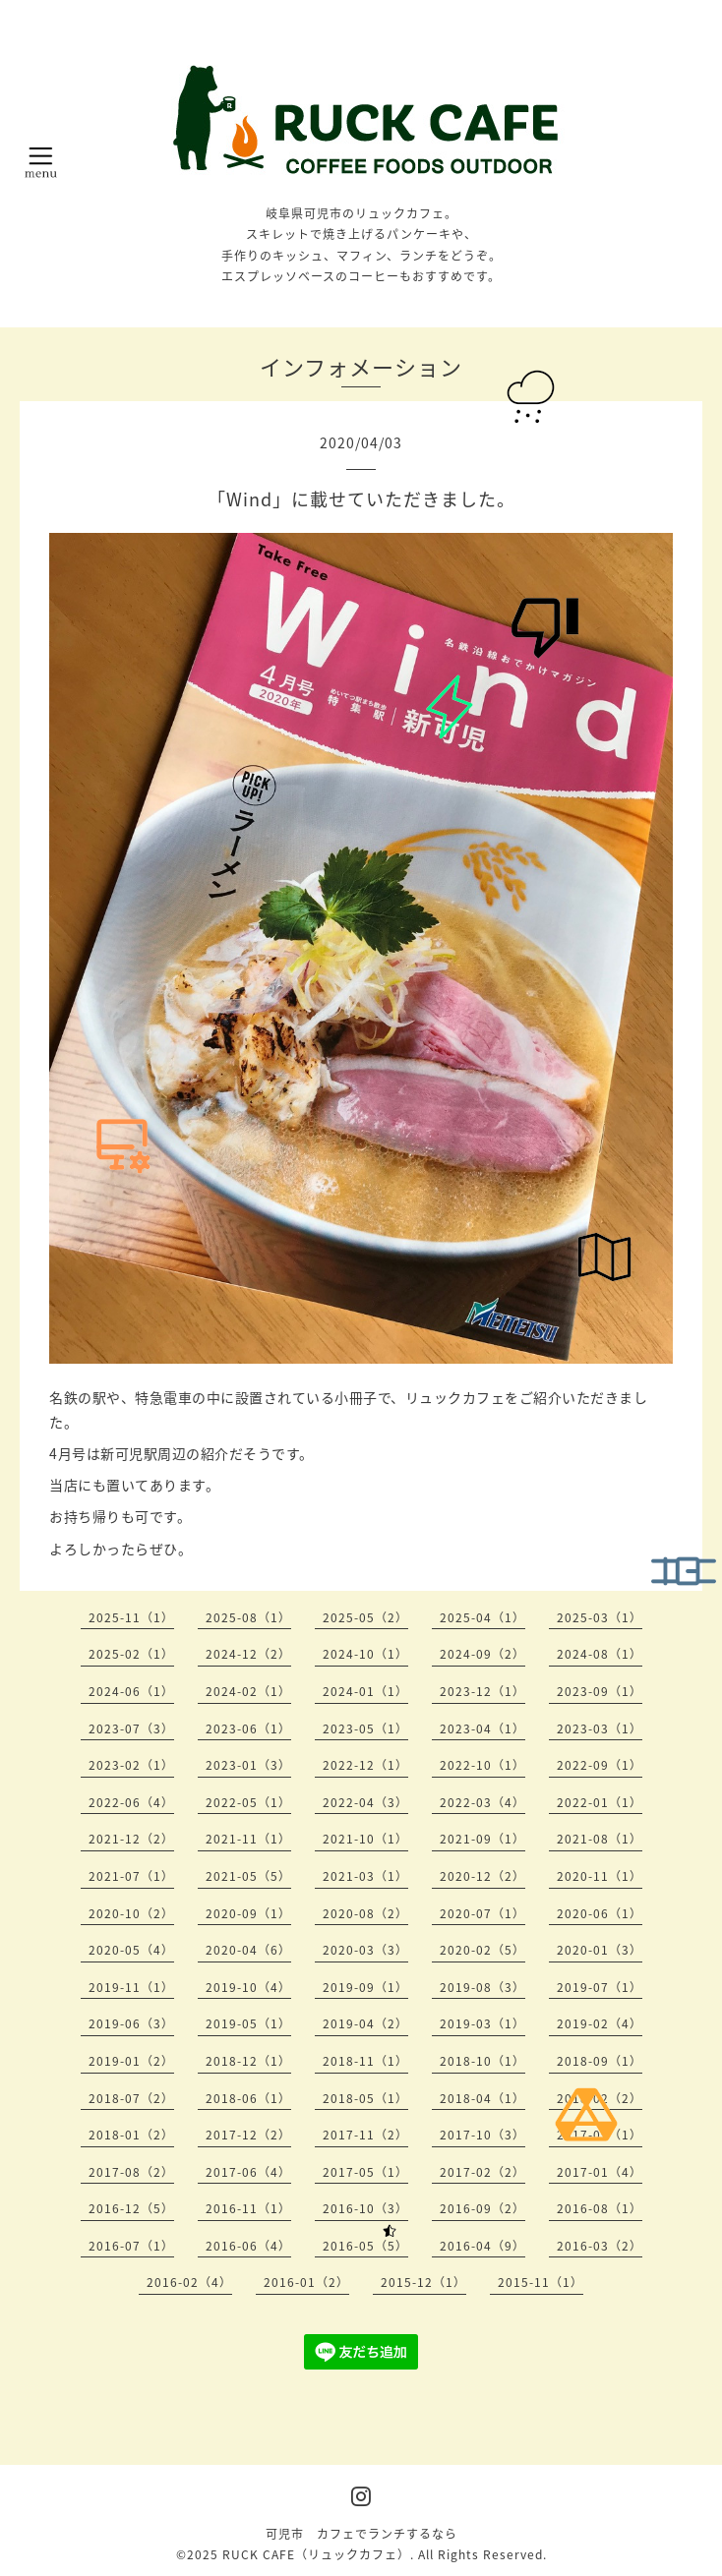 The image size is (722, 2576). What do you see at coordinates (545, 625) in the screenshot?
I see `dislike or downvote content` at bounding box center [545, 625].